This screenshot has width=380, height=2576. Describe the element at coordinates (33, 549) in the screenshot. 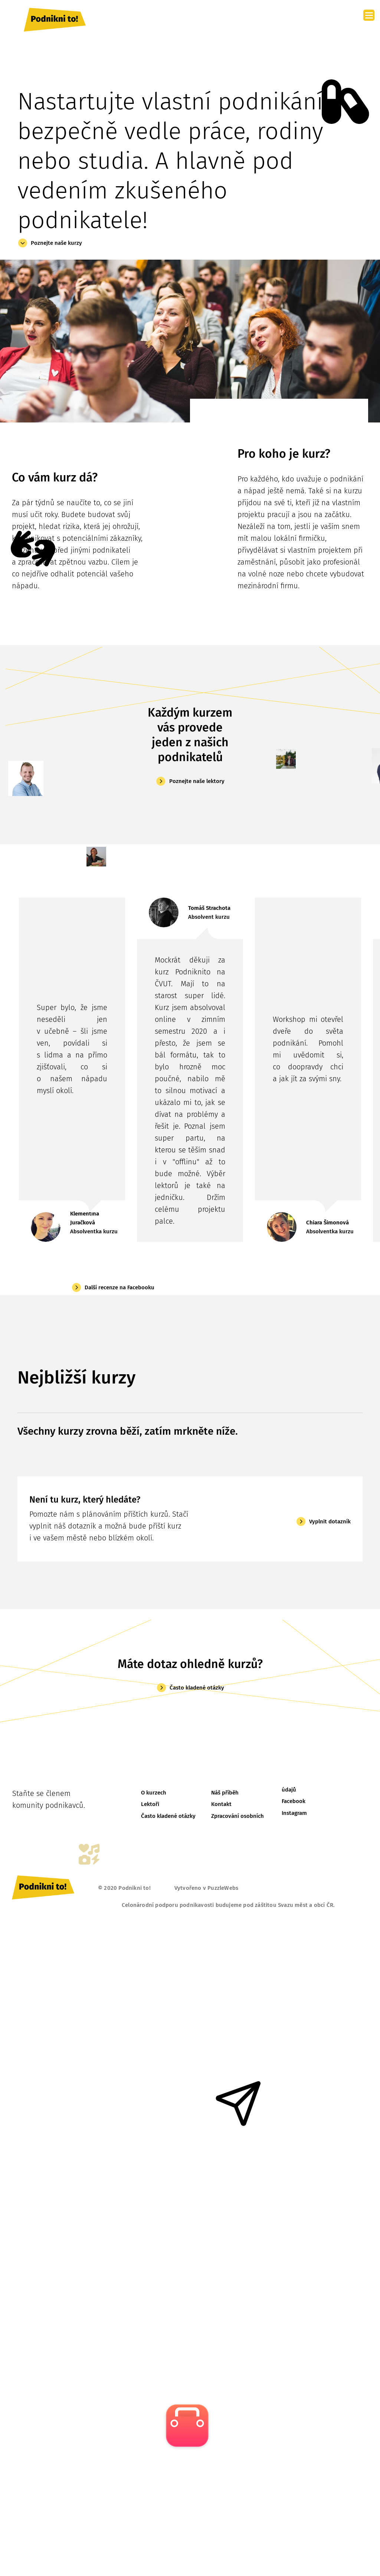

I see `enable sign language interpretation` at that location.